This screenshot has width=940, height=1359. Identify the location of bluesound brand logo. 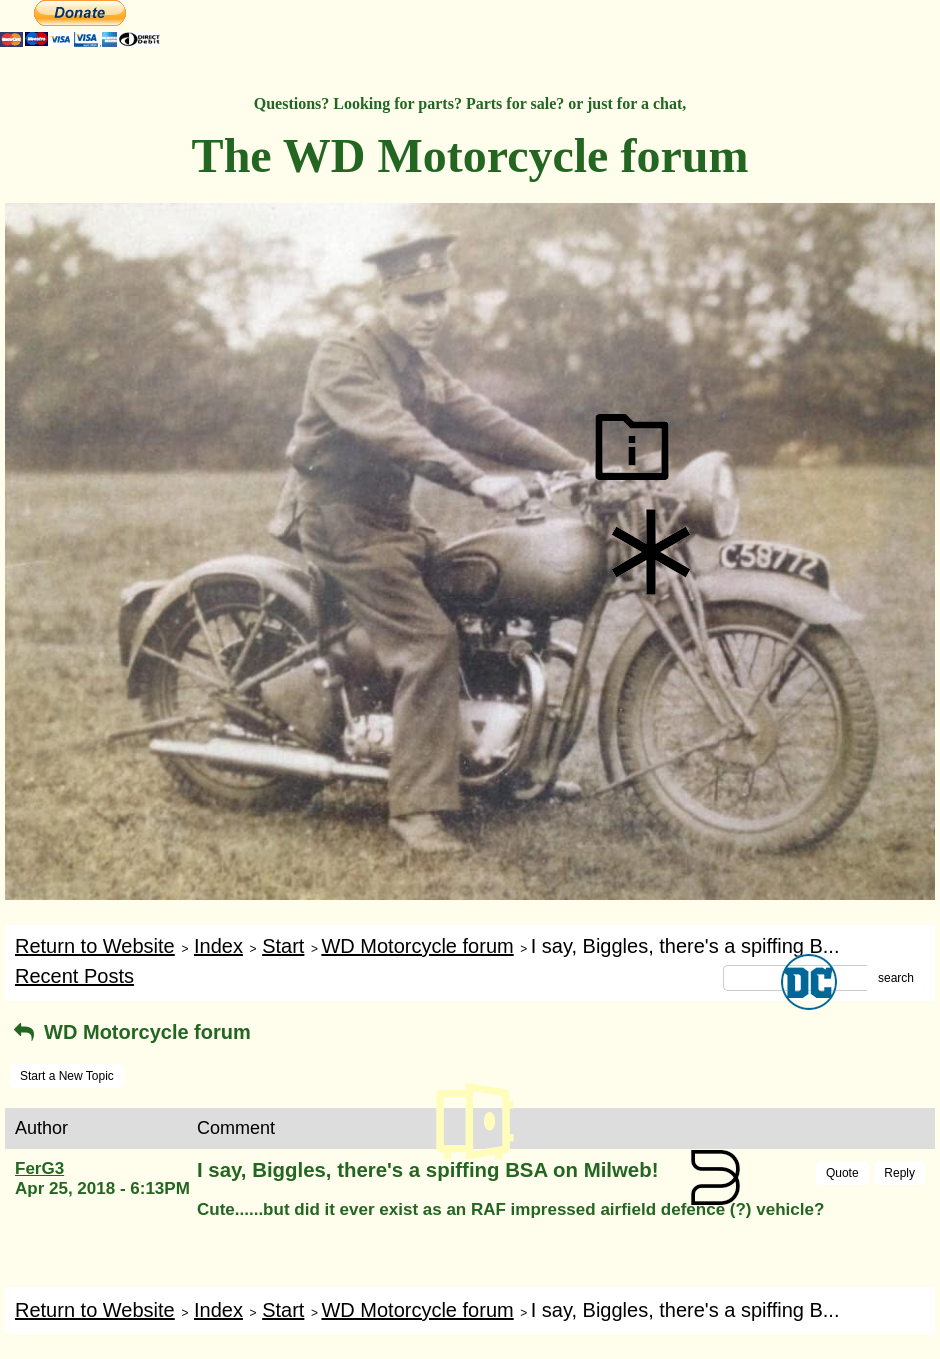
(715, 1177).